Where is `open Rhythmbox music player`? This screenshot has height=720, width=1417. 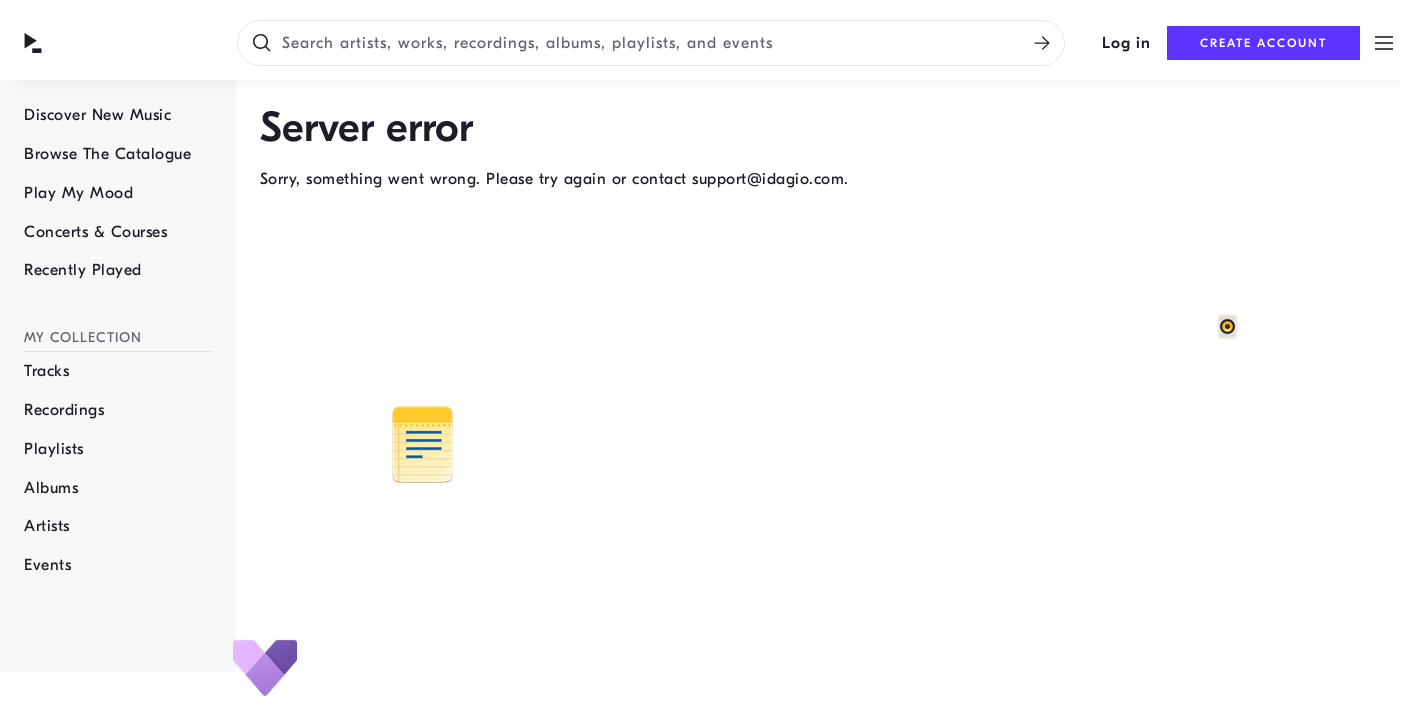
open Rhythmbox music player is located at coordinates (1227, 326).